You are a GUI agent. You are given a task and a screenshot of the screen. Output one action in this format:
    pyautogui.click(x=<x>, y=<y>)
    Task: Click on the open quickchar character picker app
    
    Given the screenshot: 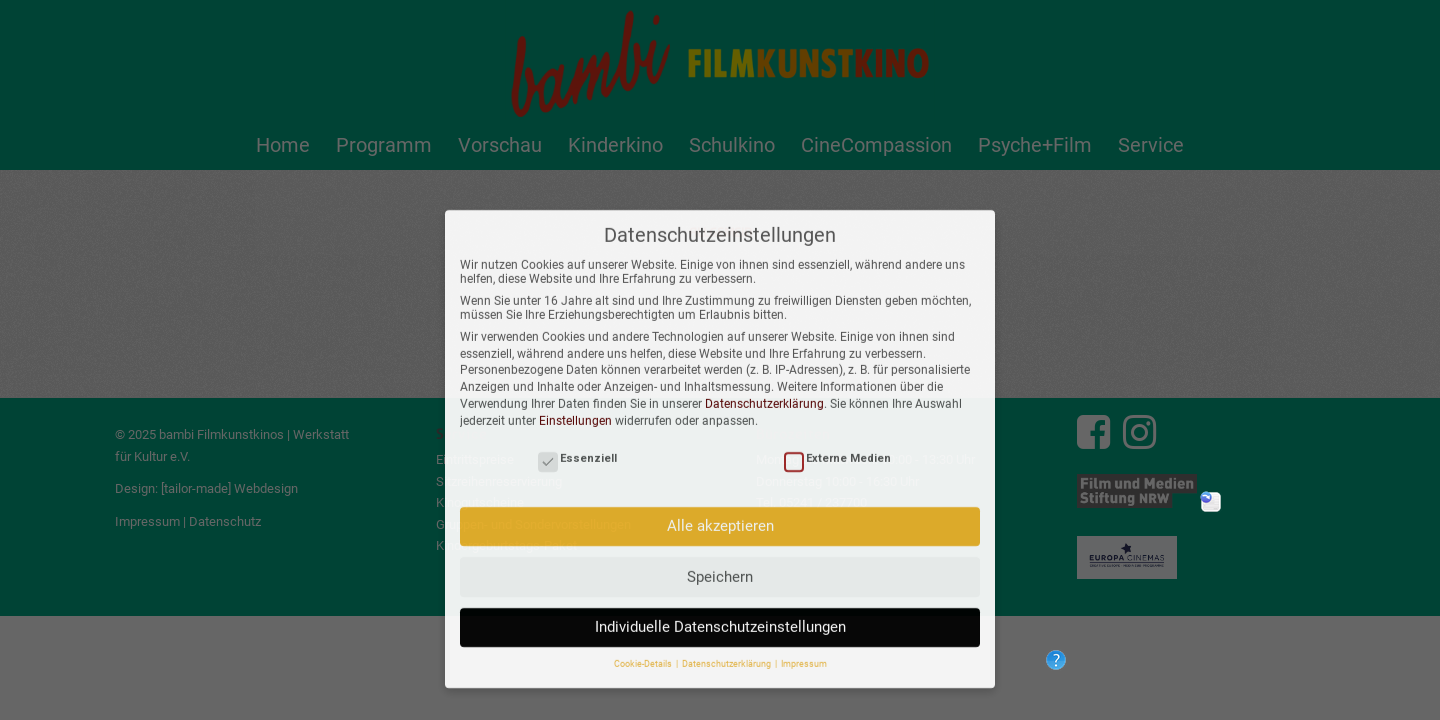 What is the action you would take?
    pyautogui.click(x=1211, y=502)
    